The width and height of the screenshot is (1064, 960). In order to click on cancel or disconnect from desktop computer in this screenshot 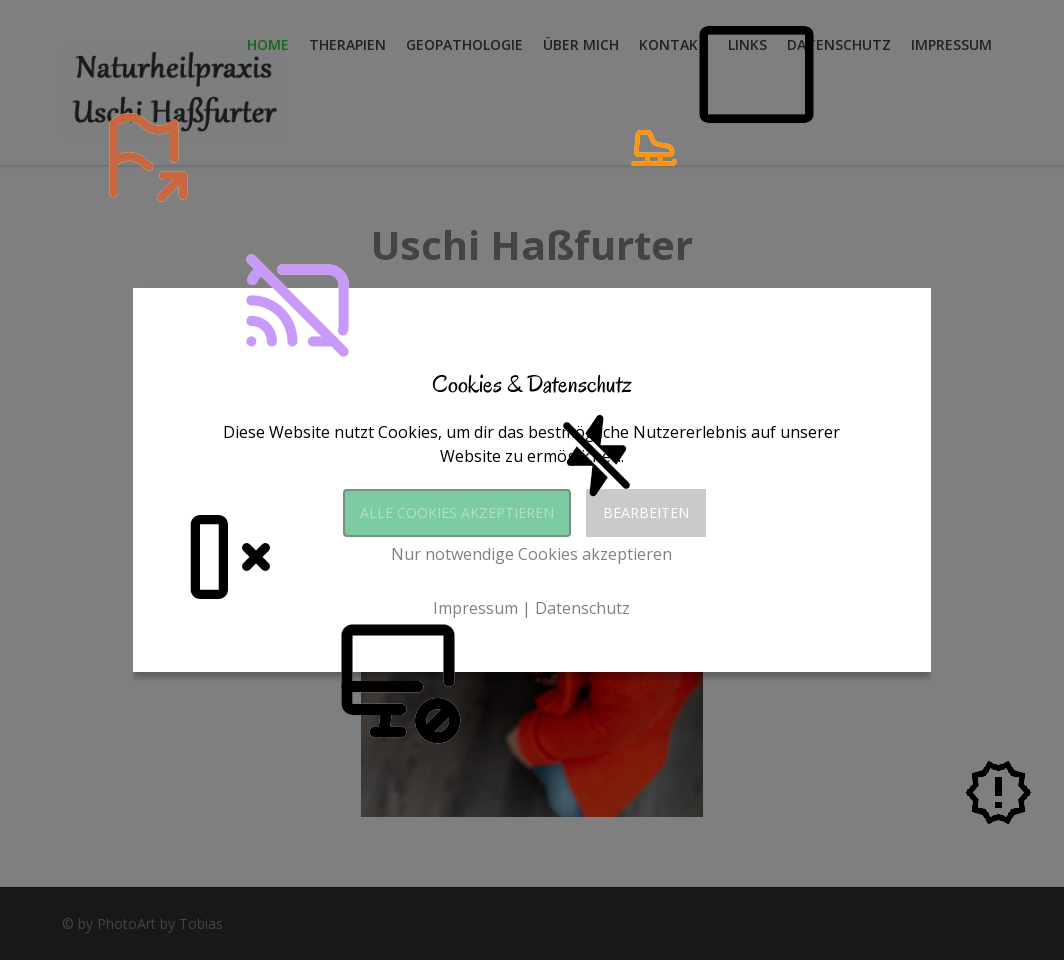, I will do `click(398, 681)`.